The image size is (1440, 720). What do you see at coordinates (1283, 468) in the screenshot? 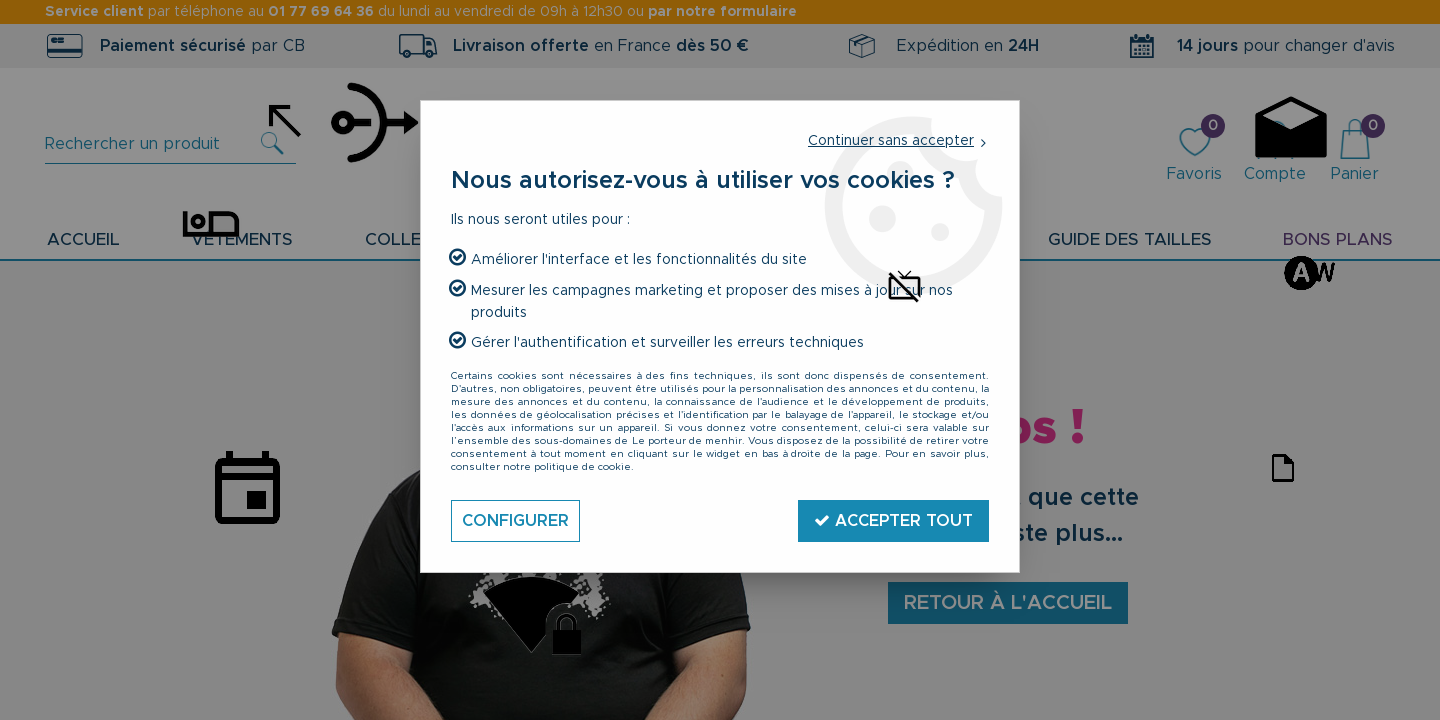
I see `insert or attach a file` at bounding box center [1283, 468].